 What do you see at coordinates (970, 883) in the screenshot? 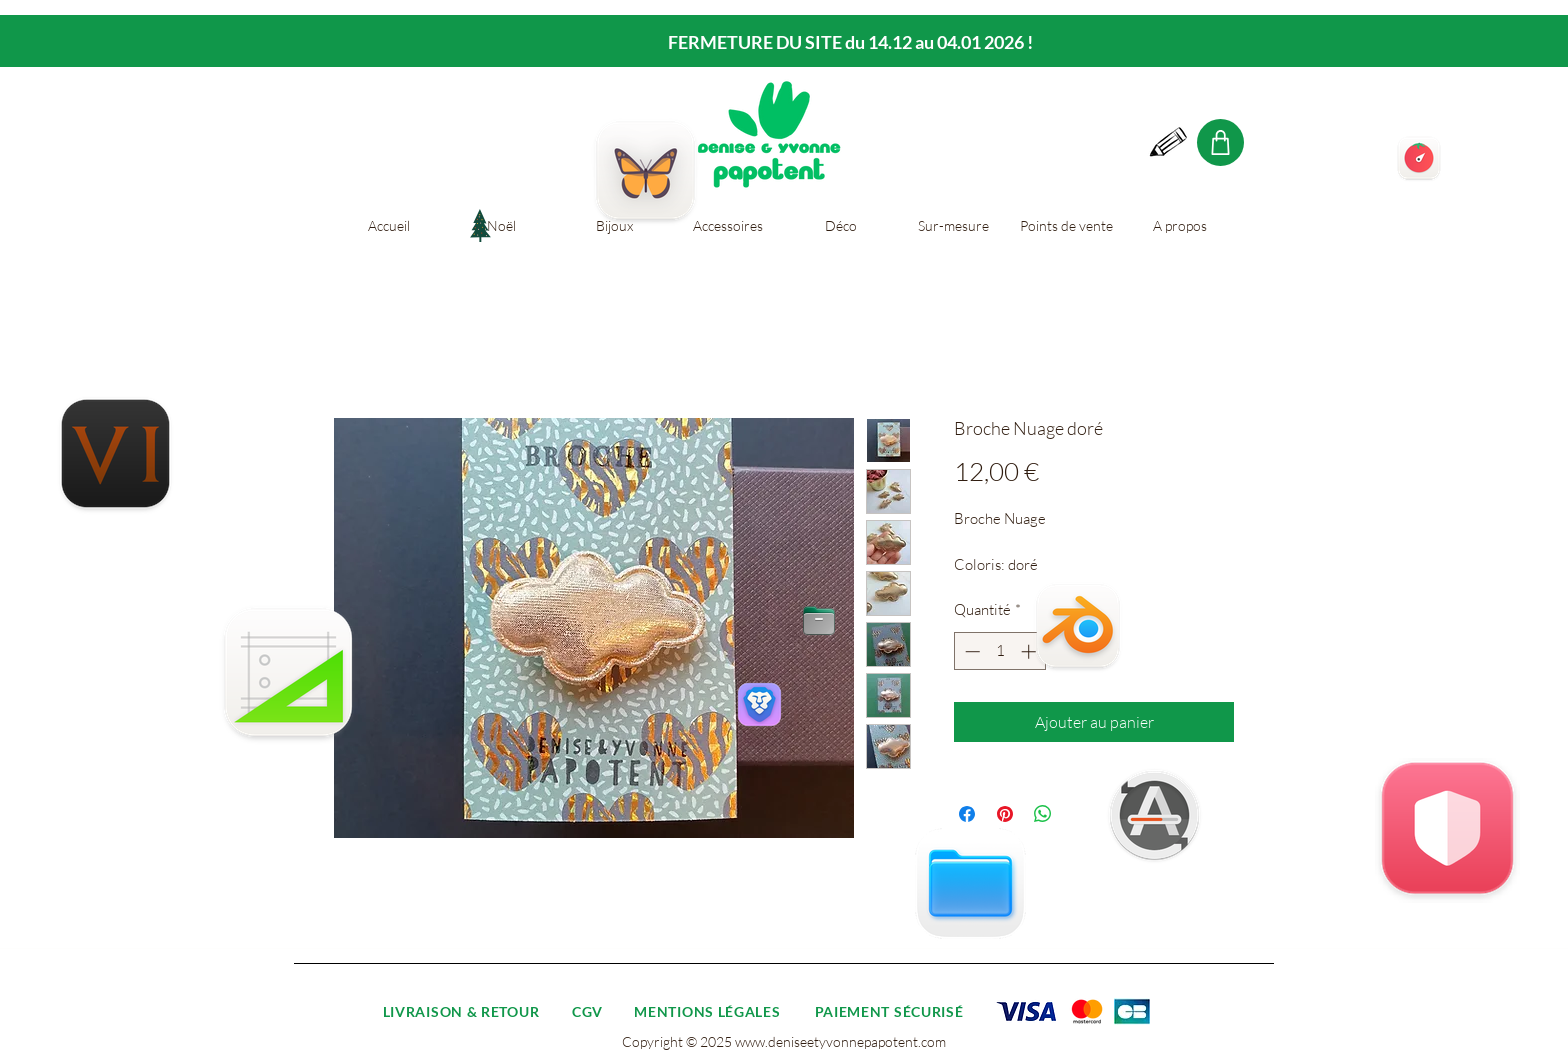
I see `open the files app` at bounding box center [970, 883].